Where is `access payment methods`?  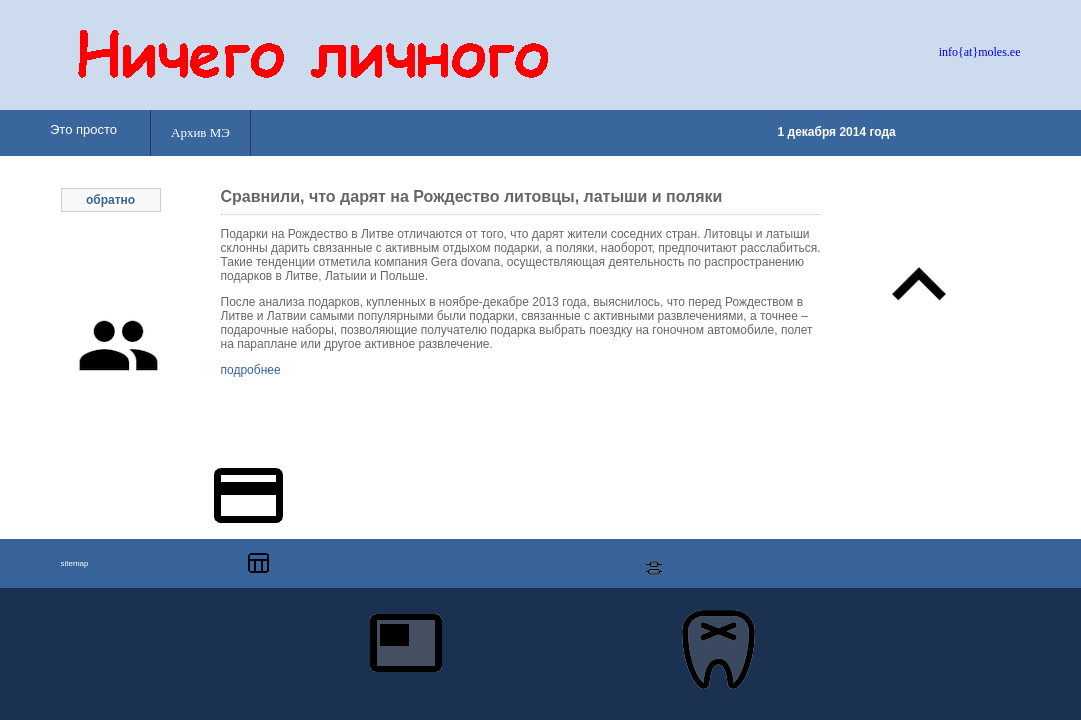
access payment methods is located at coordinates (248, 495).